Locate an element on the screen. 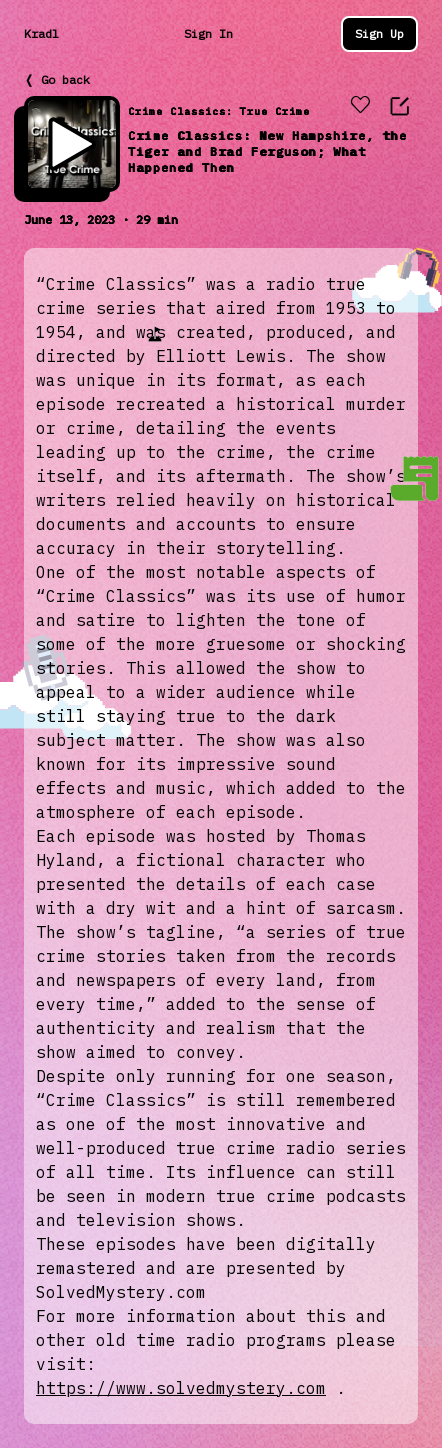  view purchase receipt or transaction history is located at coordinates (414, 478).